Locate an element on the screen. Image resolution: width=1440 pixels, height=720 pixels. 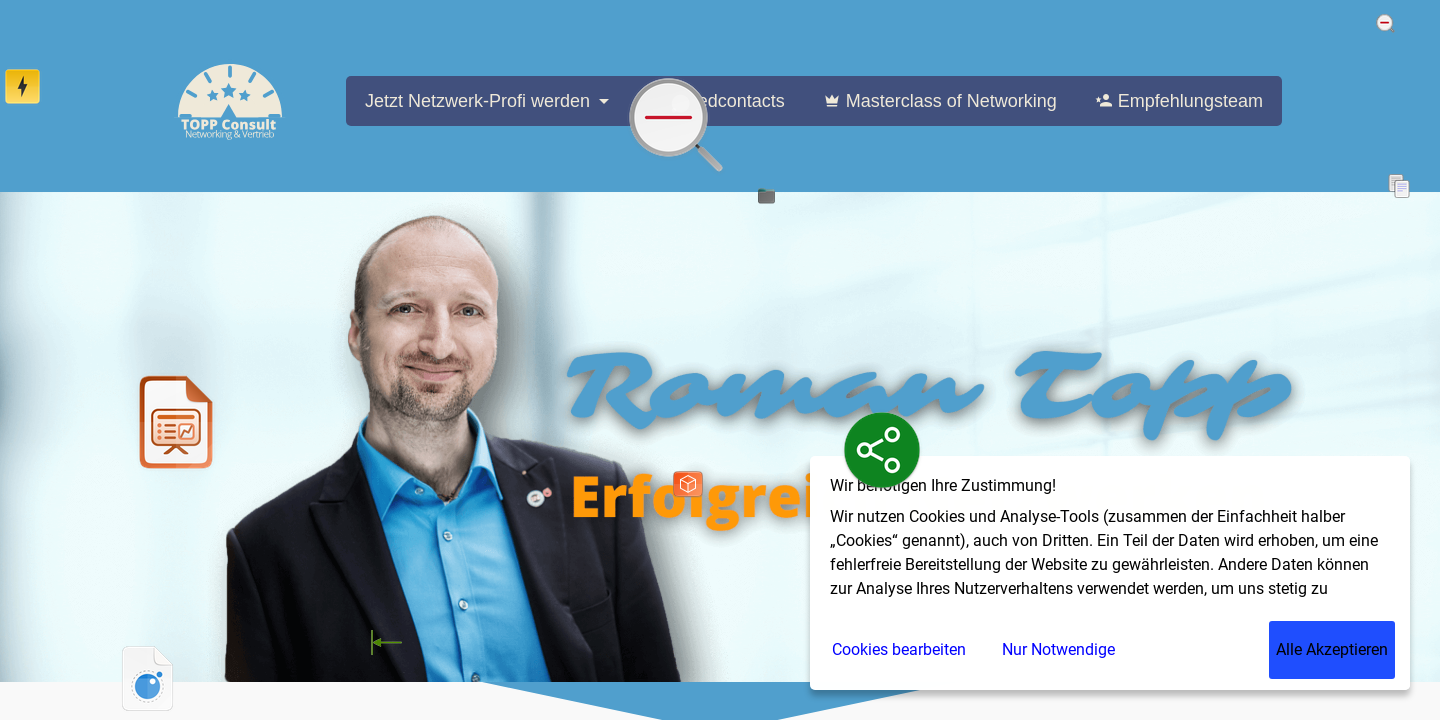
open a presentation template file is located at coordinates (176, 422).